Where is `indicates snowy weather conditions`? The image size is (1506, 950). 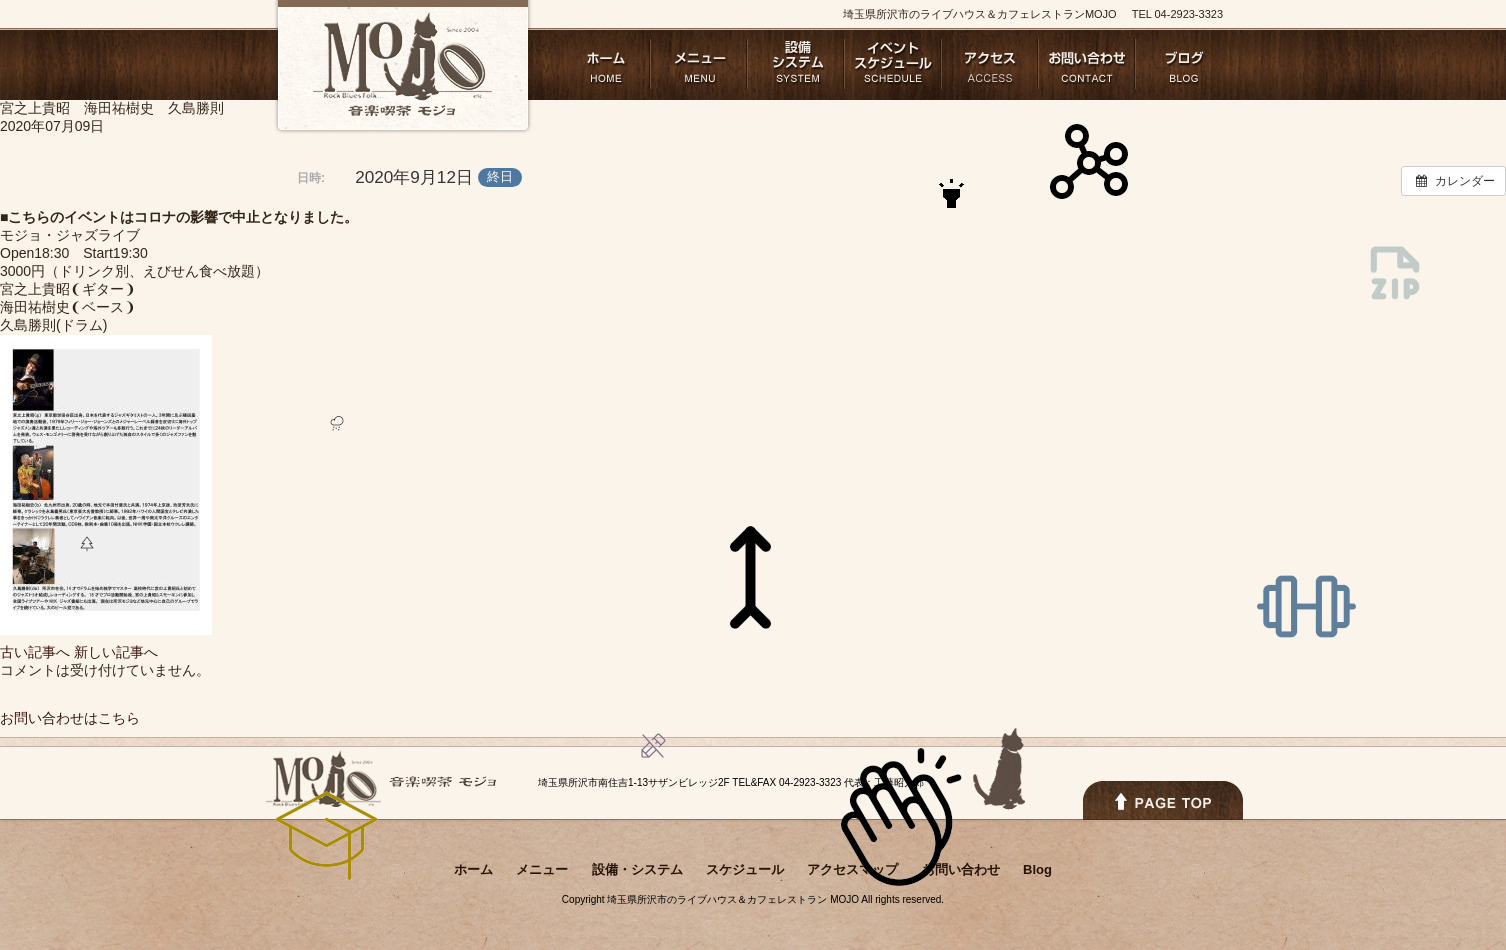
indicates snowy weather conditions is located at coordinates (337, 423).